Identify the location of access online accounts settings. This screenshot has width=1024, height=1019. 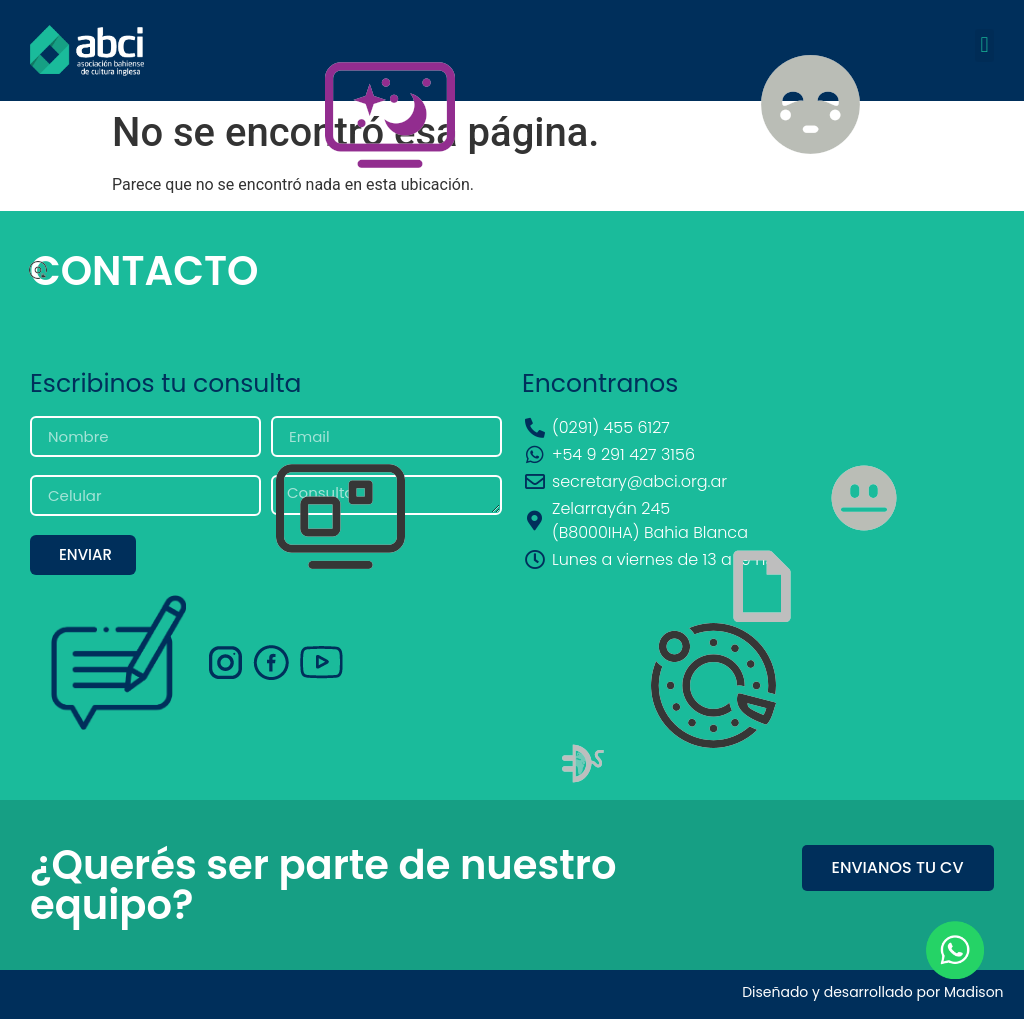
(583, 763).